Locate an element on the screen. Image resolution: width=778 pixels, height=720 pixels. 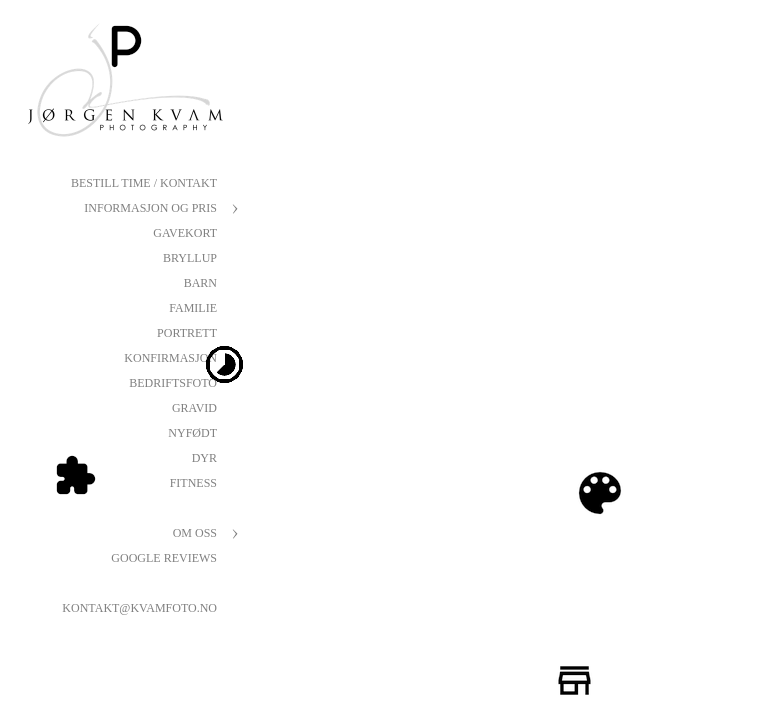
access color or theme customization options is located at coordinates (600, 493).